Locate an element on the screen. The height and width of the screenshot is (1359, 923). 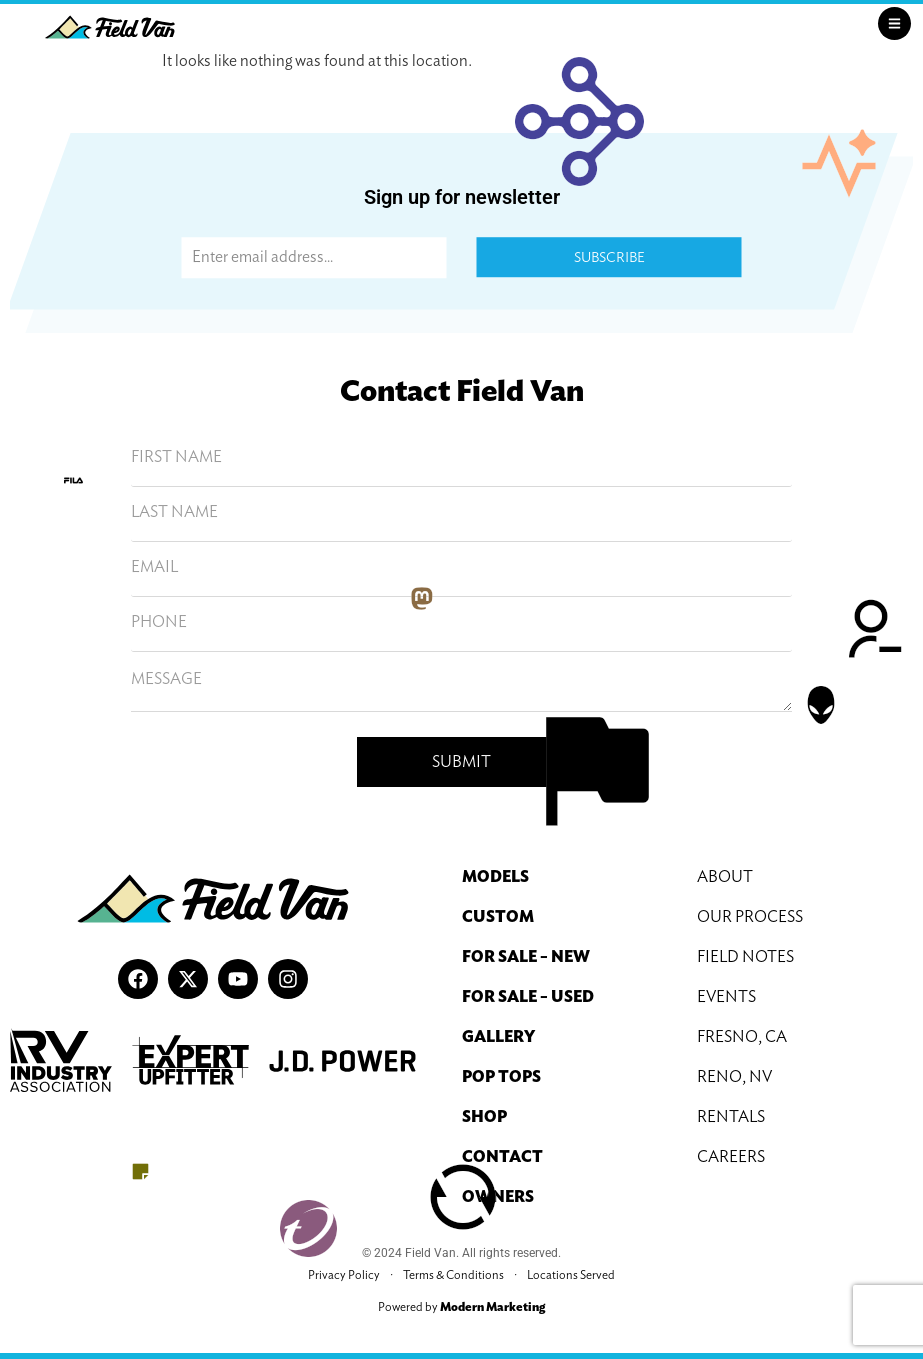
refresh or reload the current page is located at coordinates (463, 1197).